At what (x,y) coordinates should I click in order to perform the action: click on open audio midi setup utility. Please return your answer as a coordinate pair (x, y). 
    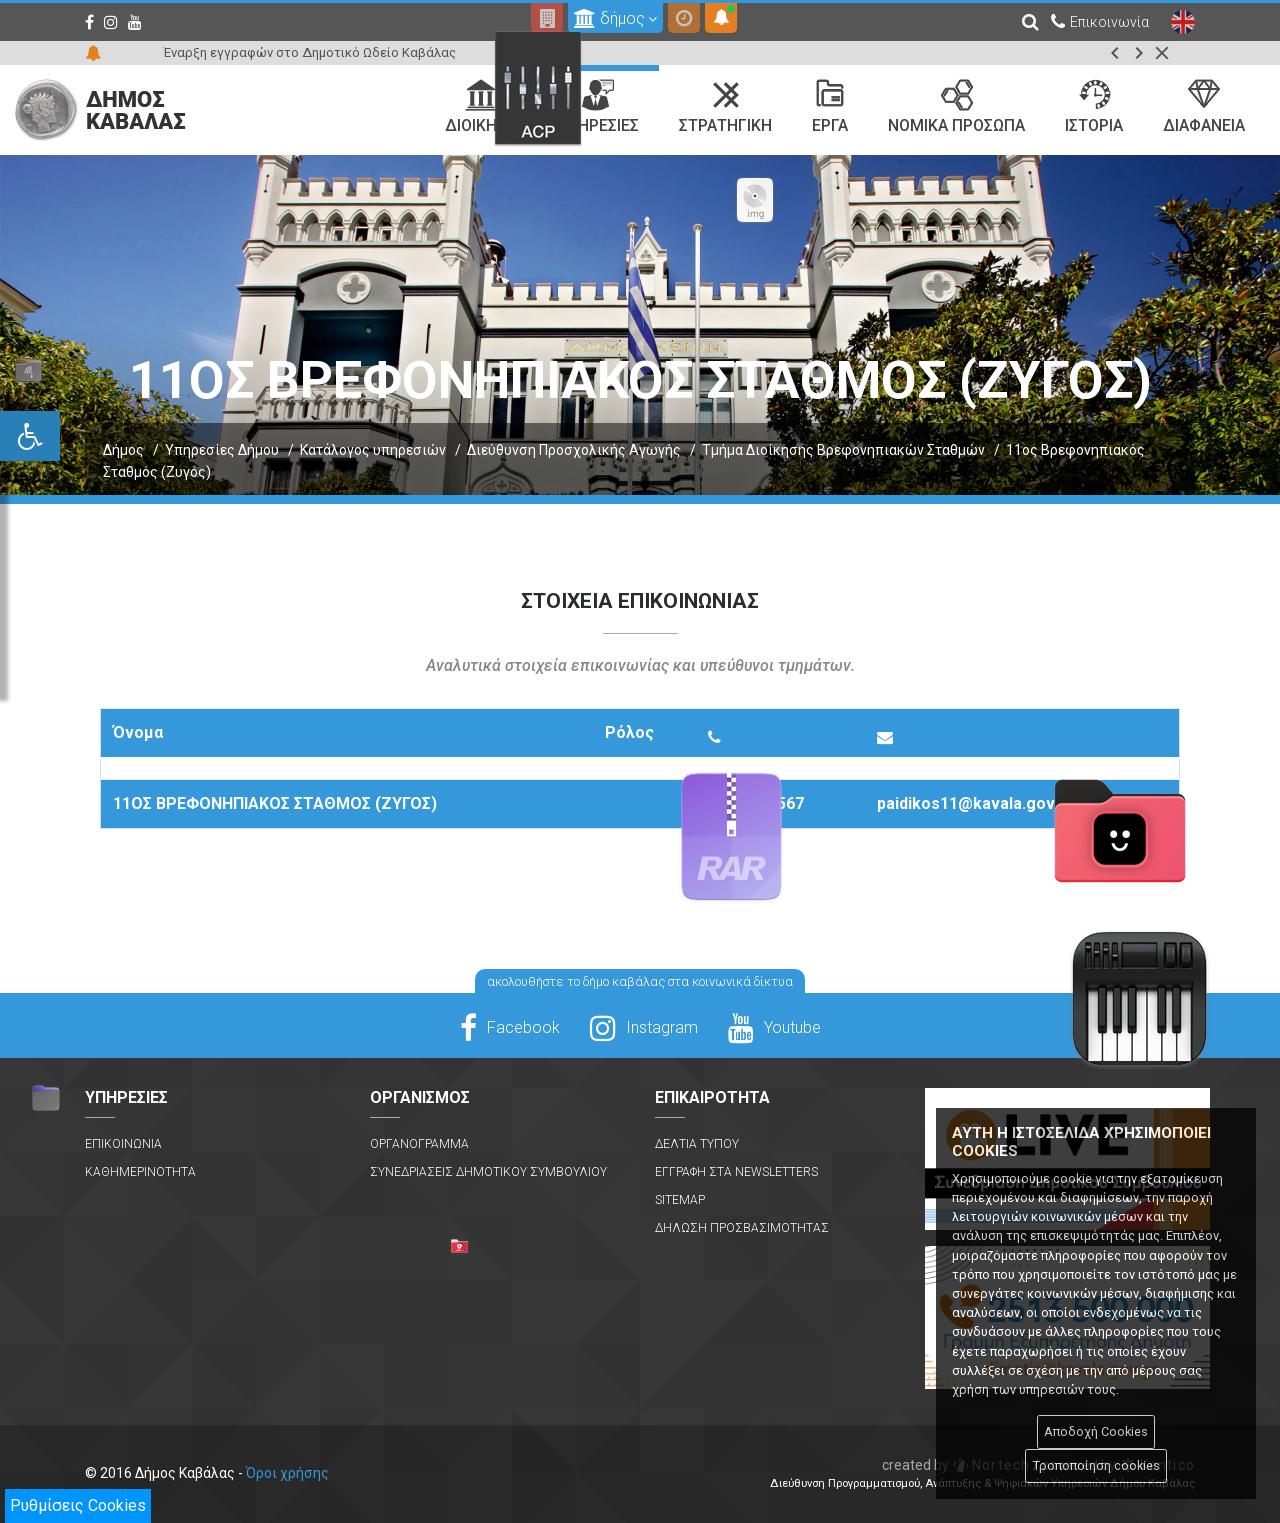
    Looking at the image, I should click on (1139, 998).